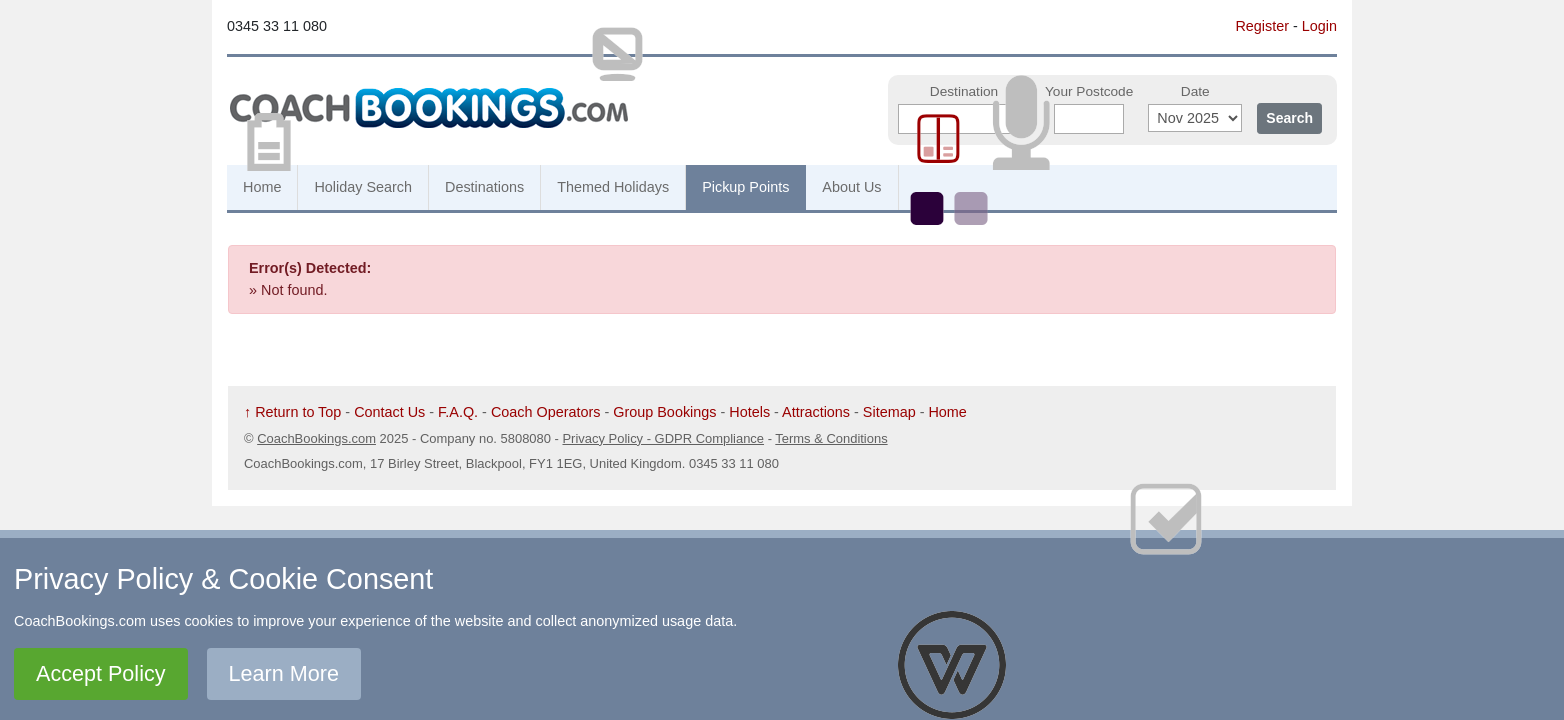  What do you see at coordinates (269, 142) in the screenshot?
I see `indicates battery level is good (approximately 50-75% charged)` at bounding box center [269, 142].